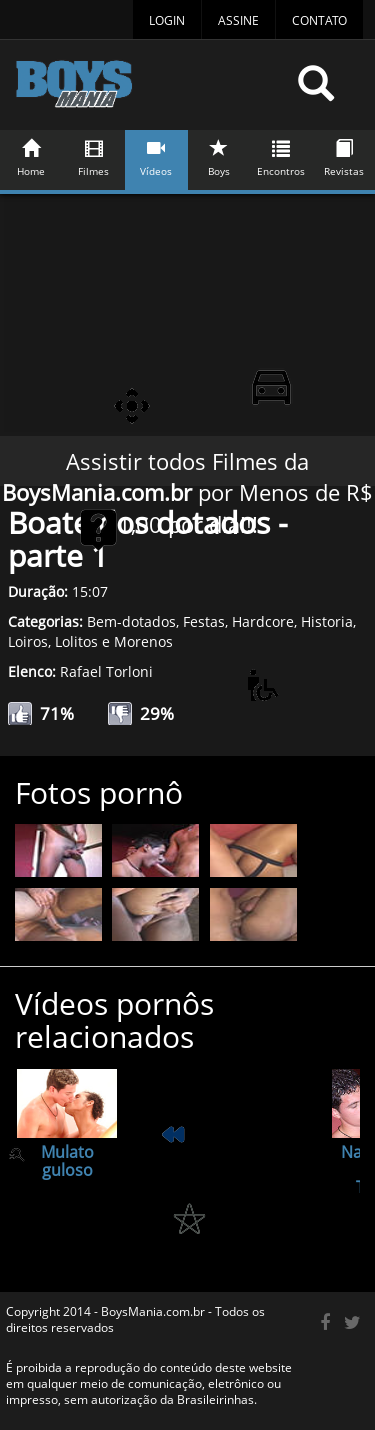  Describe the element at coordinates (18, 1155) in the screenshot. I see `search is disabled or unavailable` at that location.